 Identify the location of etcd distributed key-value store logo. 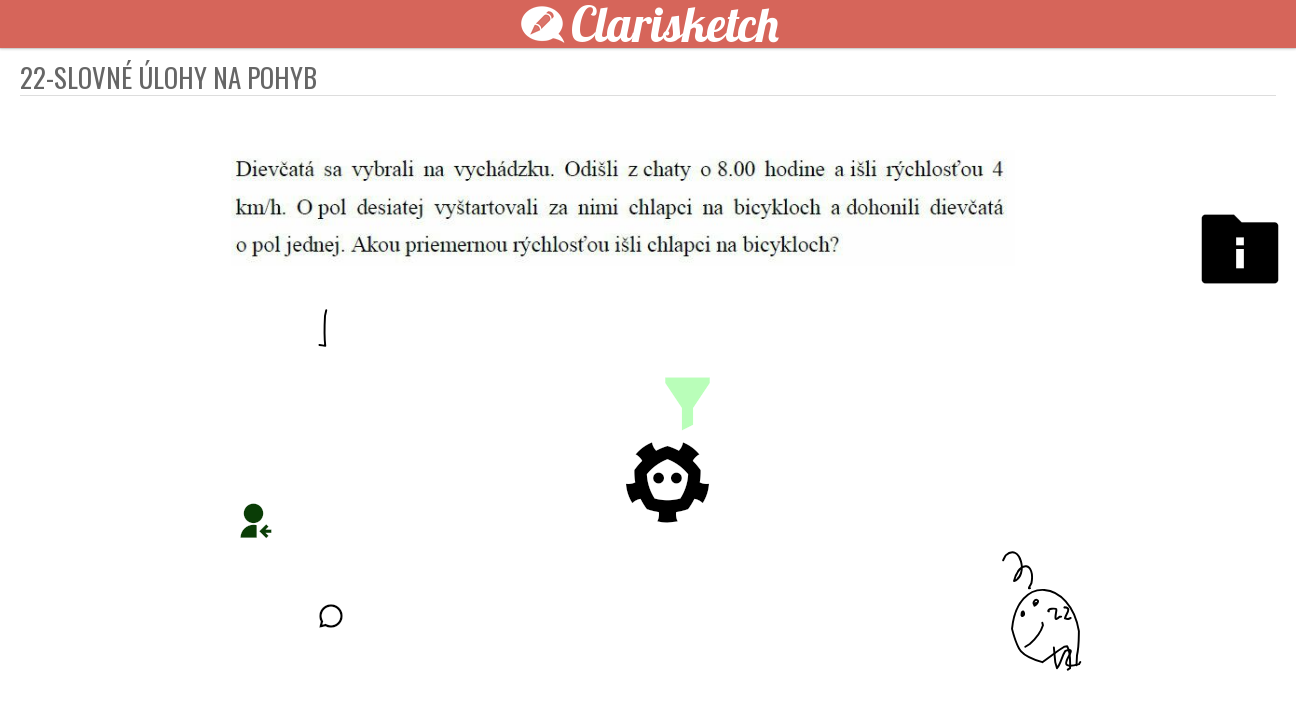
(667, 482).